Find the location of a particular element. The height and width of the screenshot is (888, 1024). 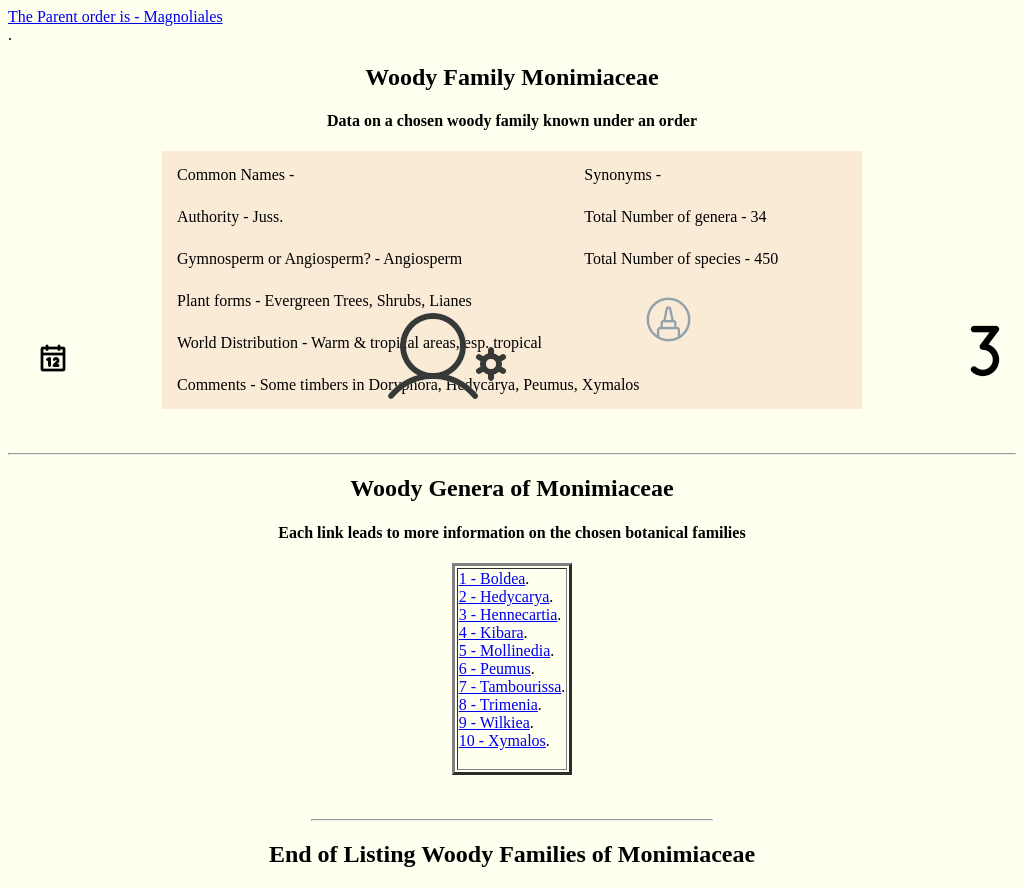

view calendar or scheduled events is located at coordinates (53, 359).